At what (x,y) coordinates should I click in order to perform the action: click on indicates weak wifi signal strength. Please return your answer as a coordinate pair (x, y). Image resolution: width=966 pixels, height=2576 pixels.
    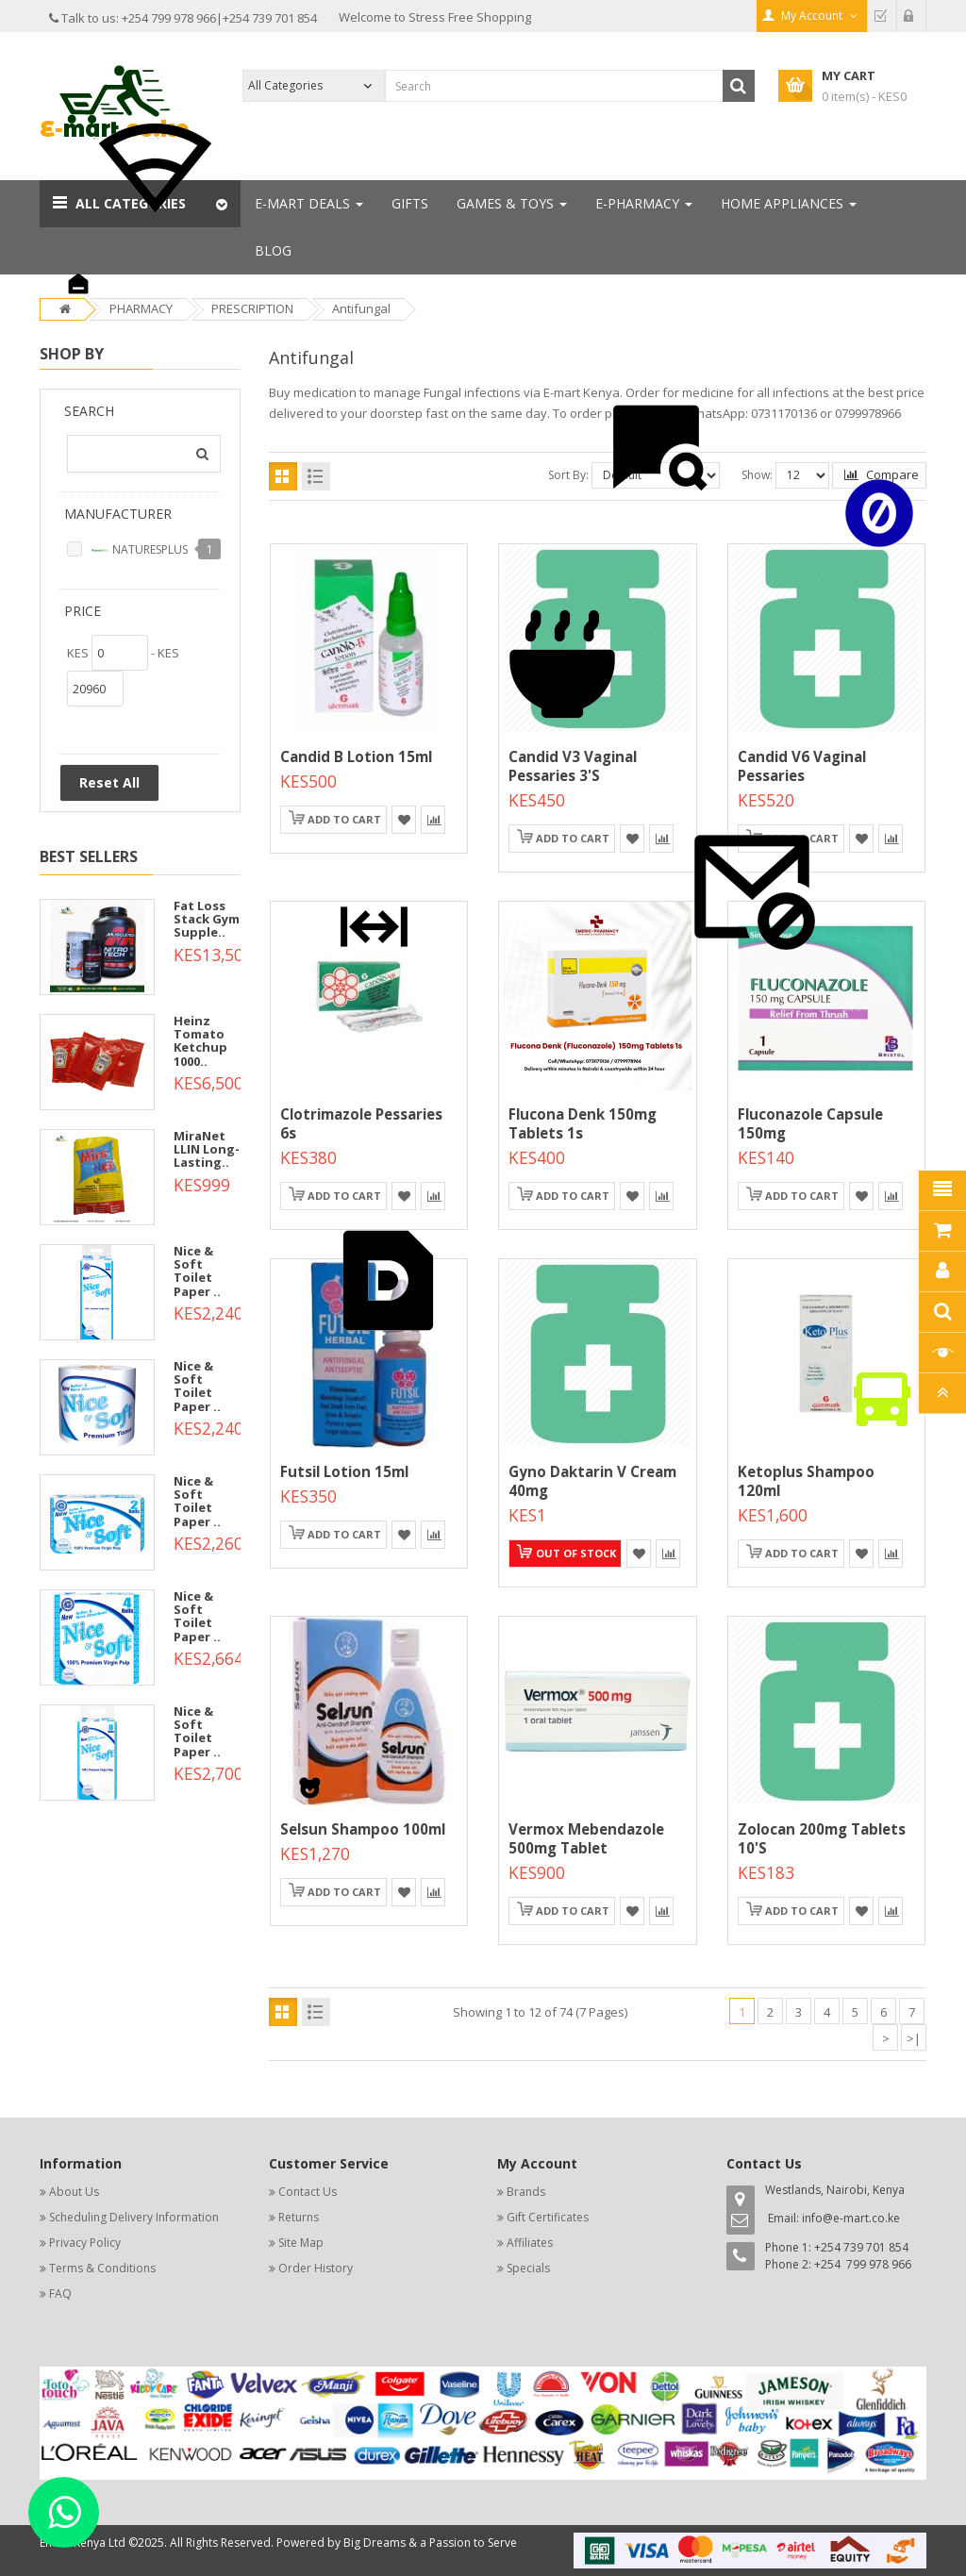
    Looking at the image, I should click on (155, 168).